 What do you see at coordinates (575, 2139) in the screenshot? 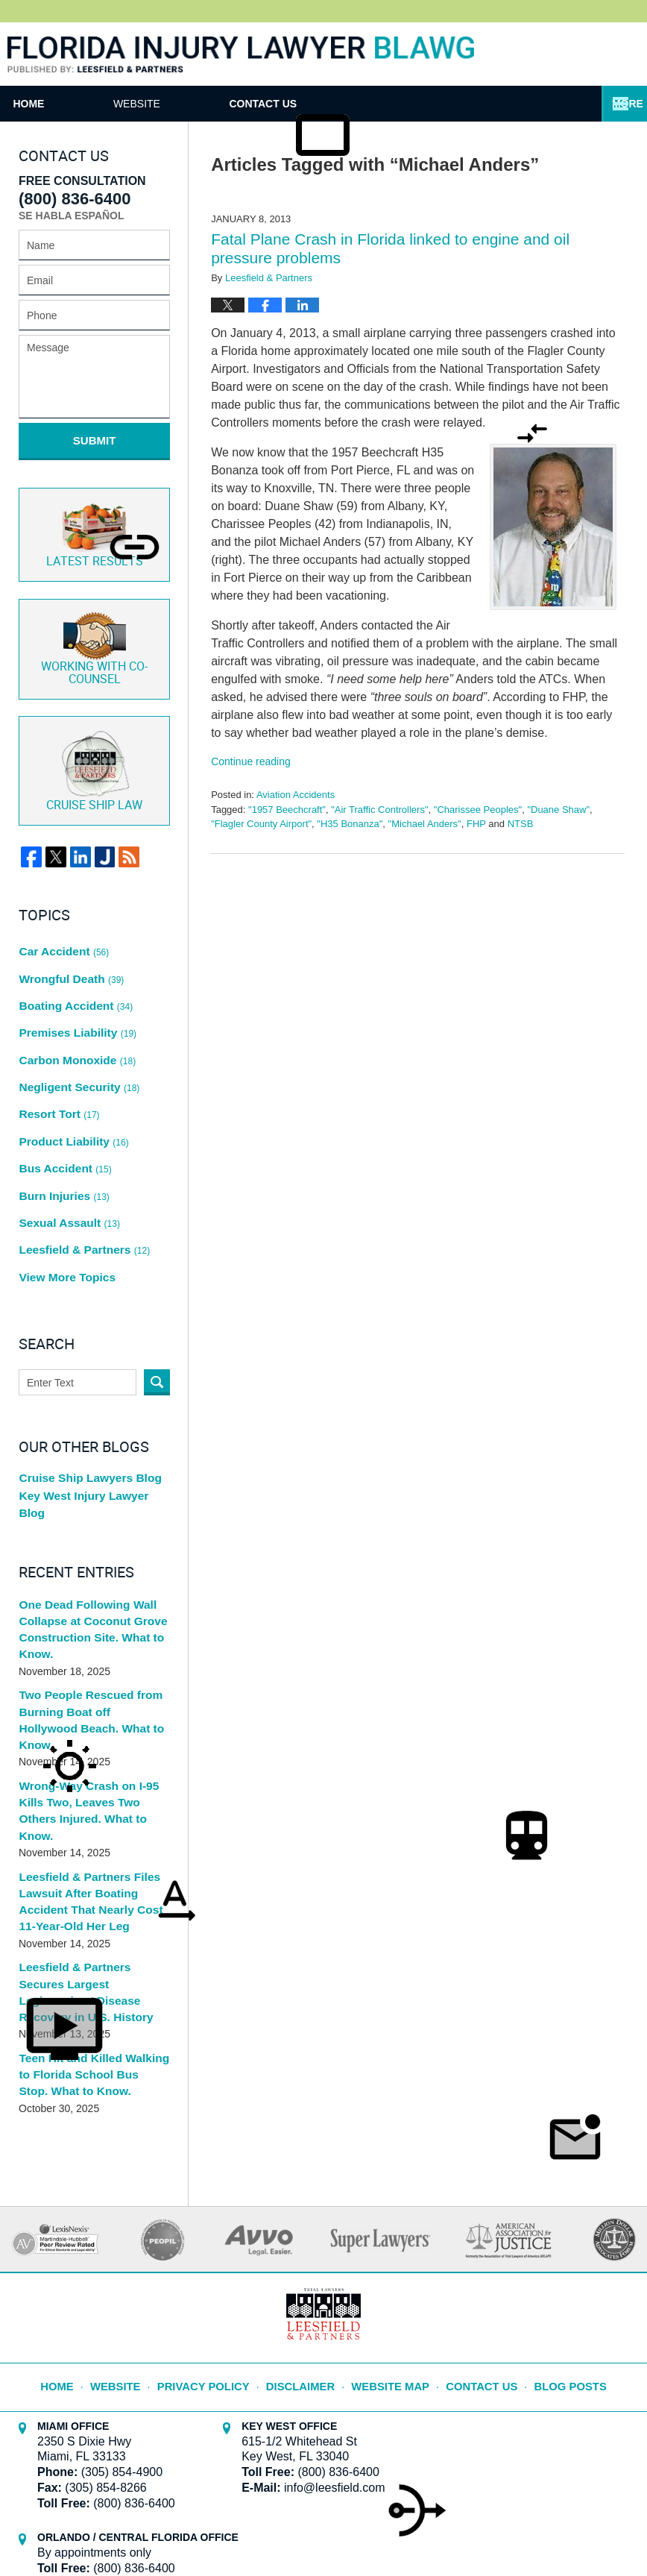
I see `indicates an unread email message` at bounding box center [575, 2139].